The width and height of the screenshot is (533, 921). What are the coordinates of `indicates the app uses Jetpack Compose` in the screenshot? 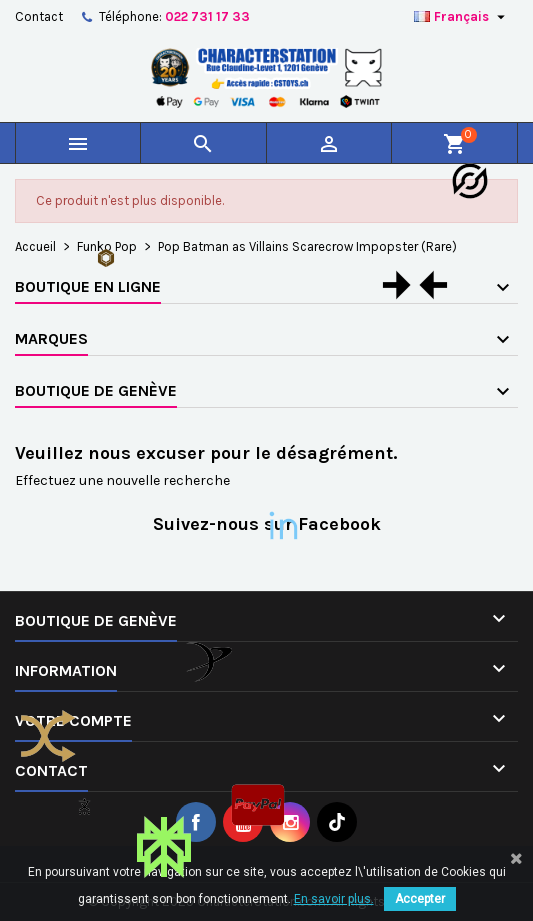 It's located at (106, 258).